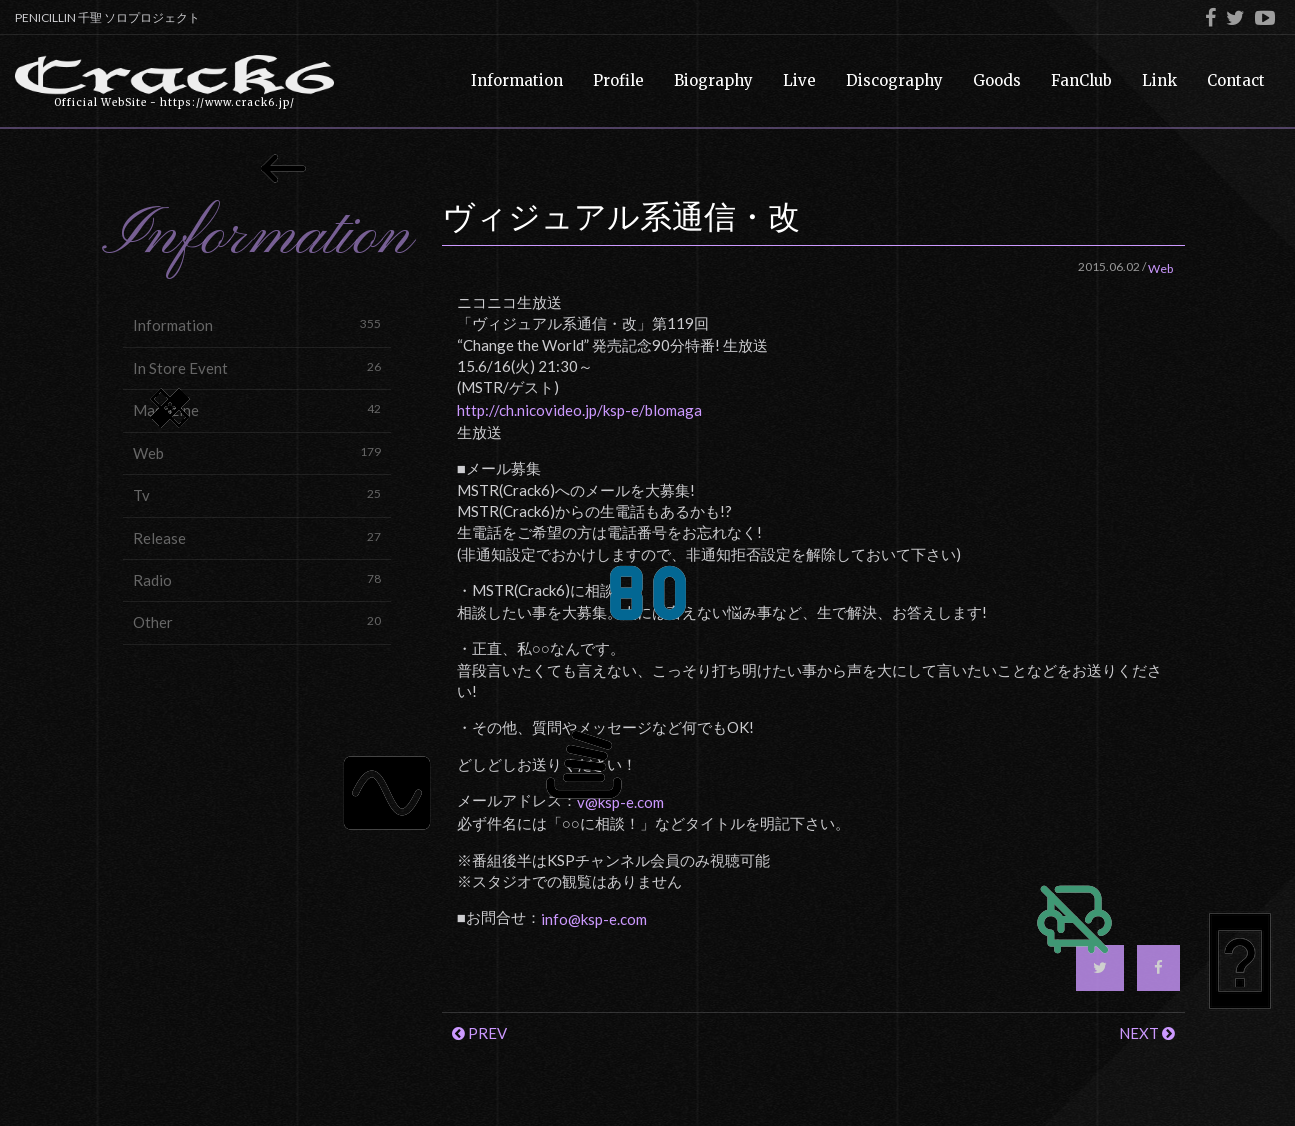 The image size is (1295, 1126). What do you see at coordinates (283, 168) in the screenshot?
I see `go back to the previous screen` at bounding box center [283, 168].